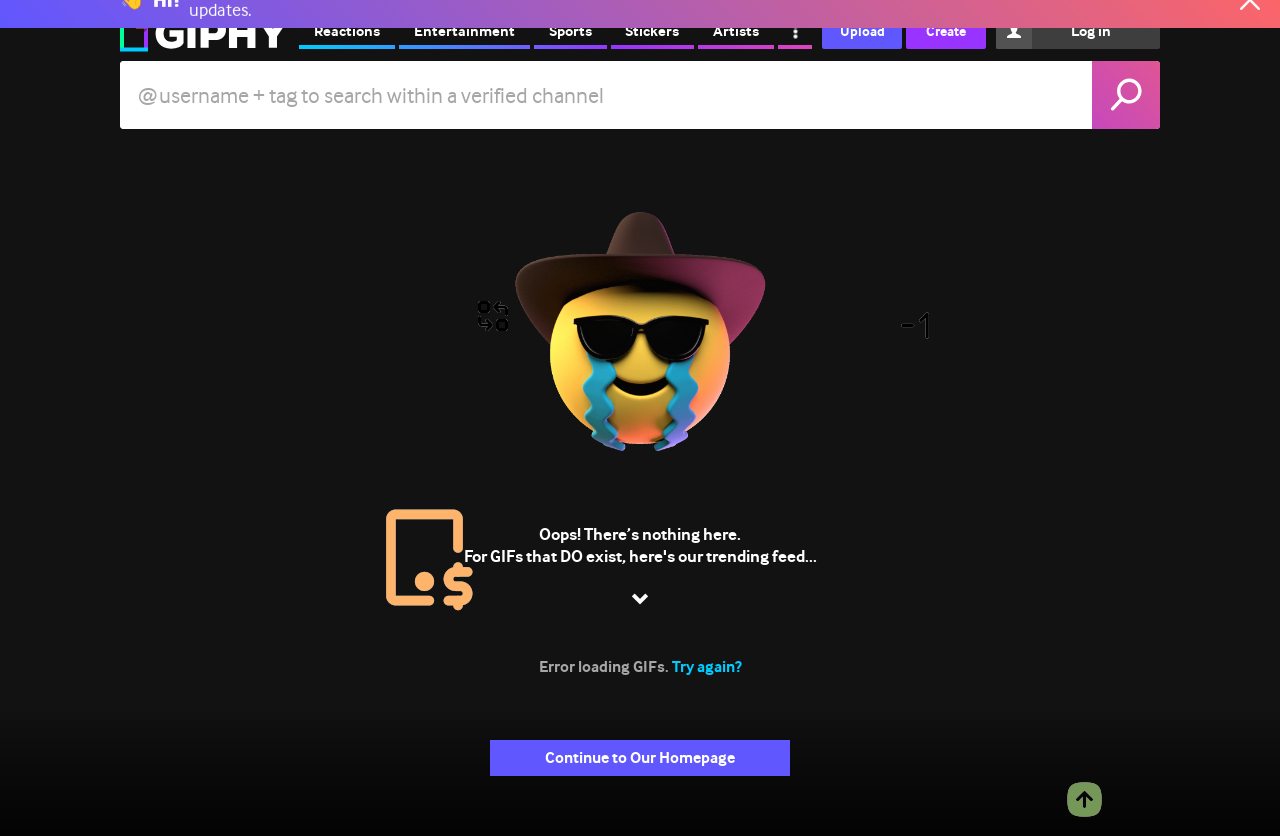 Image resolution: width=1280 pixels, height=836 pixels. What do you see at coordinates (1084, 799) in the screenshot?
I see `upload a file or document` at bounding box center [1084, 799].